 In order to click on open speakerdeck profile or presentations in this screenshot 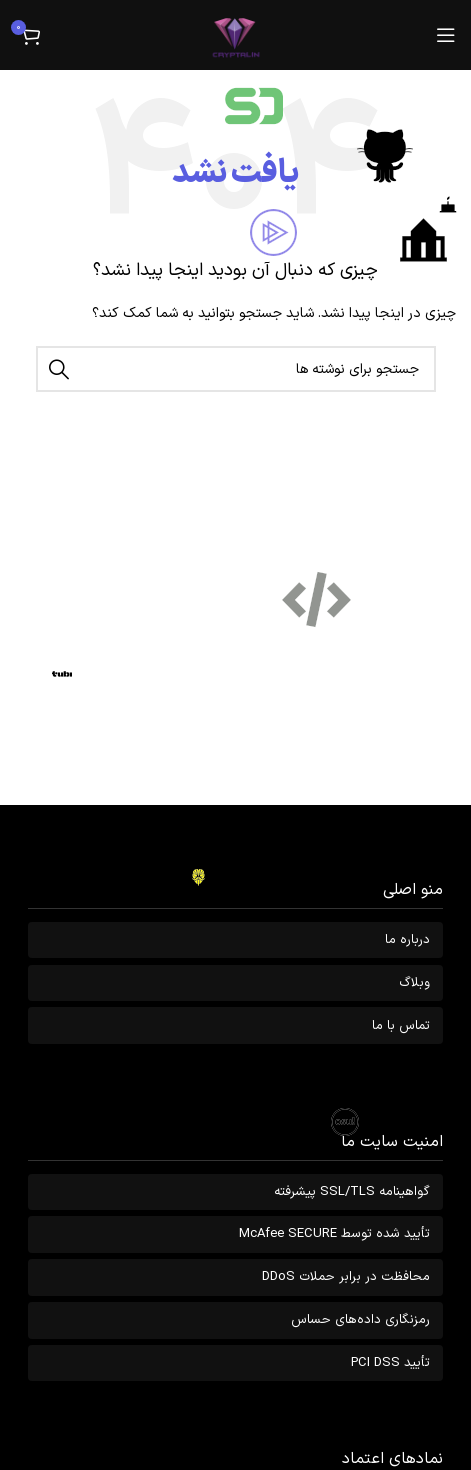, I will do `click(254, 106)`.